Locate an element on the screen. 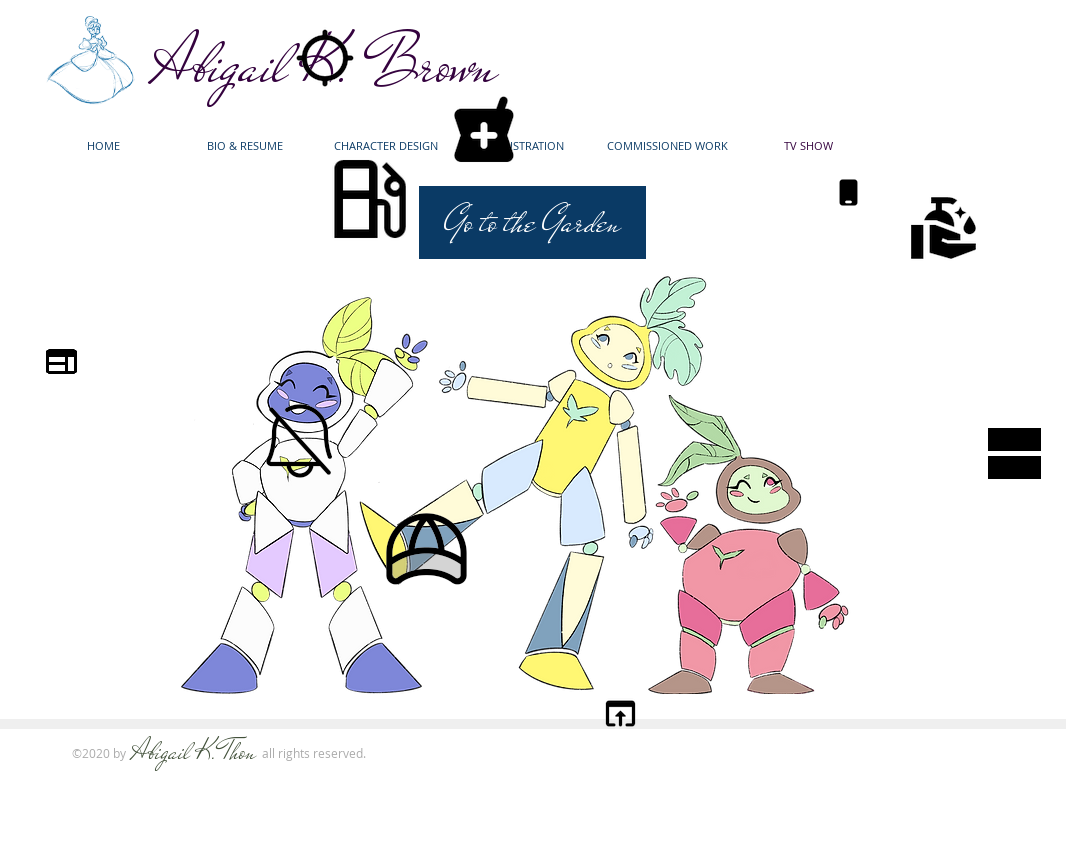 This screenshot has height=842, width=1066. open web browser is located at coordinates (61, 361).